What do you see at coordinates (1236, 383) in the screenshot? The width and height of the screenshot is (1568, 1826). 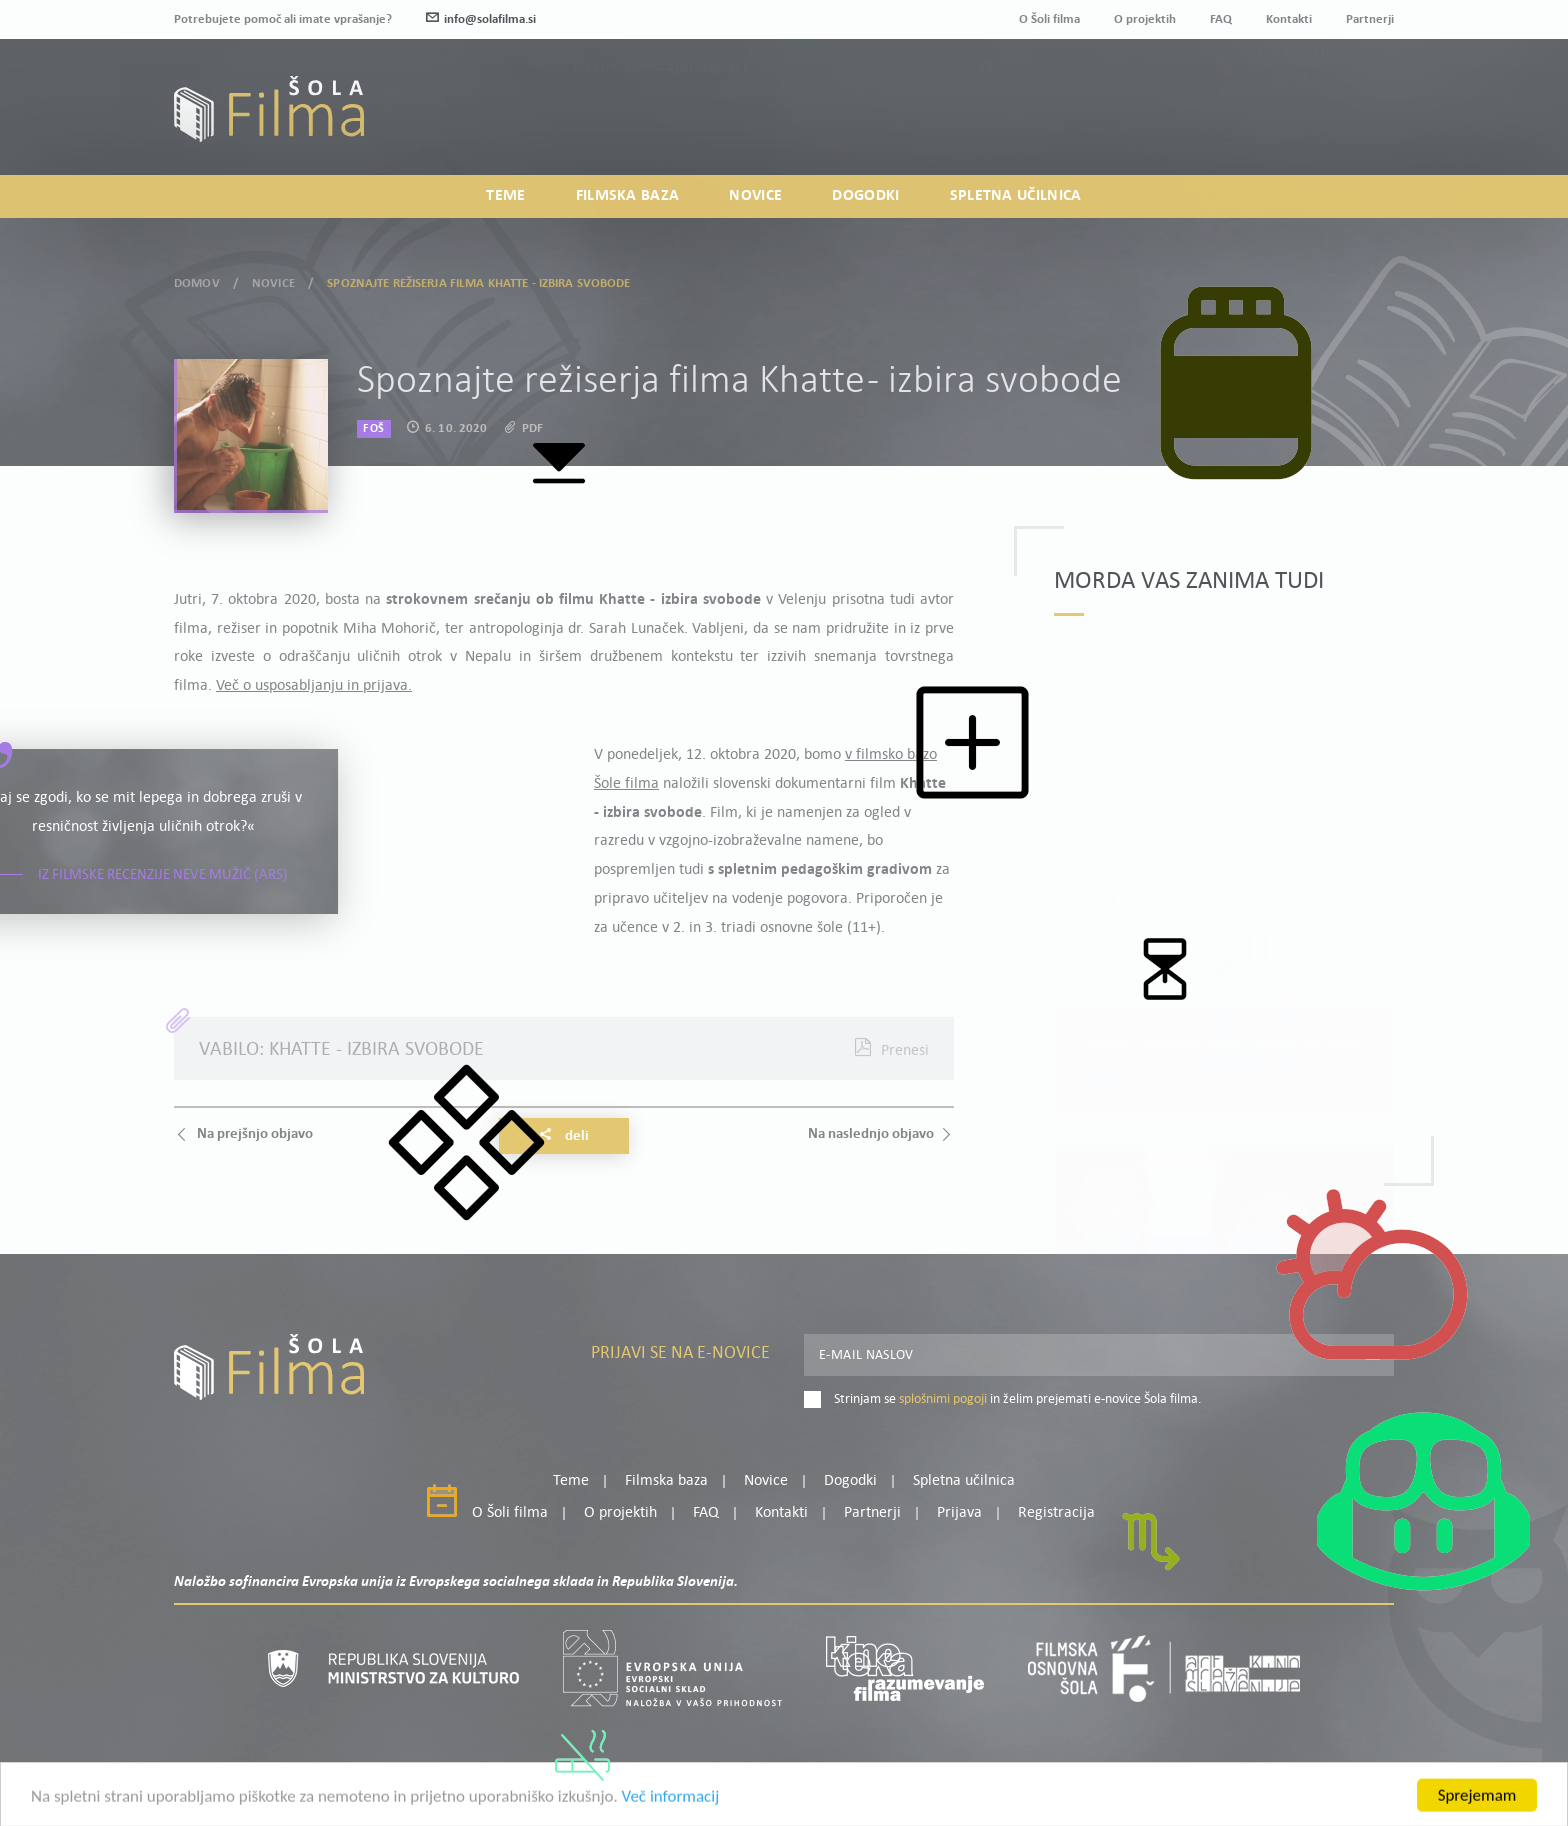 I see `view product or ingredient details` at bounding box center [1236, 383].